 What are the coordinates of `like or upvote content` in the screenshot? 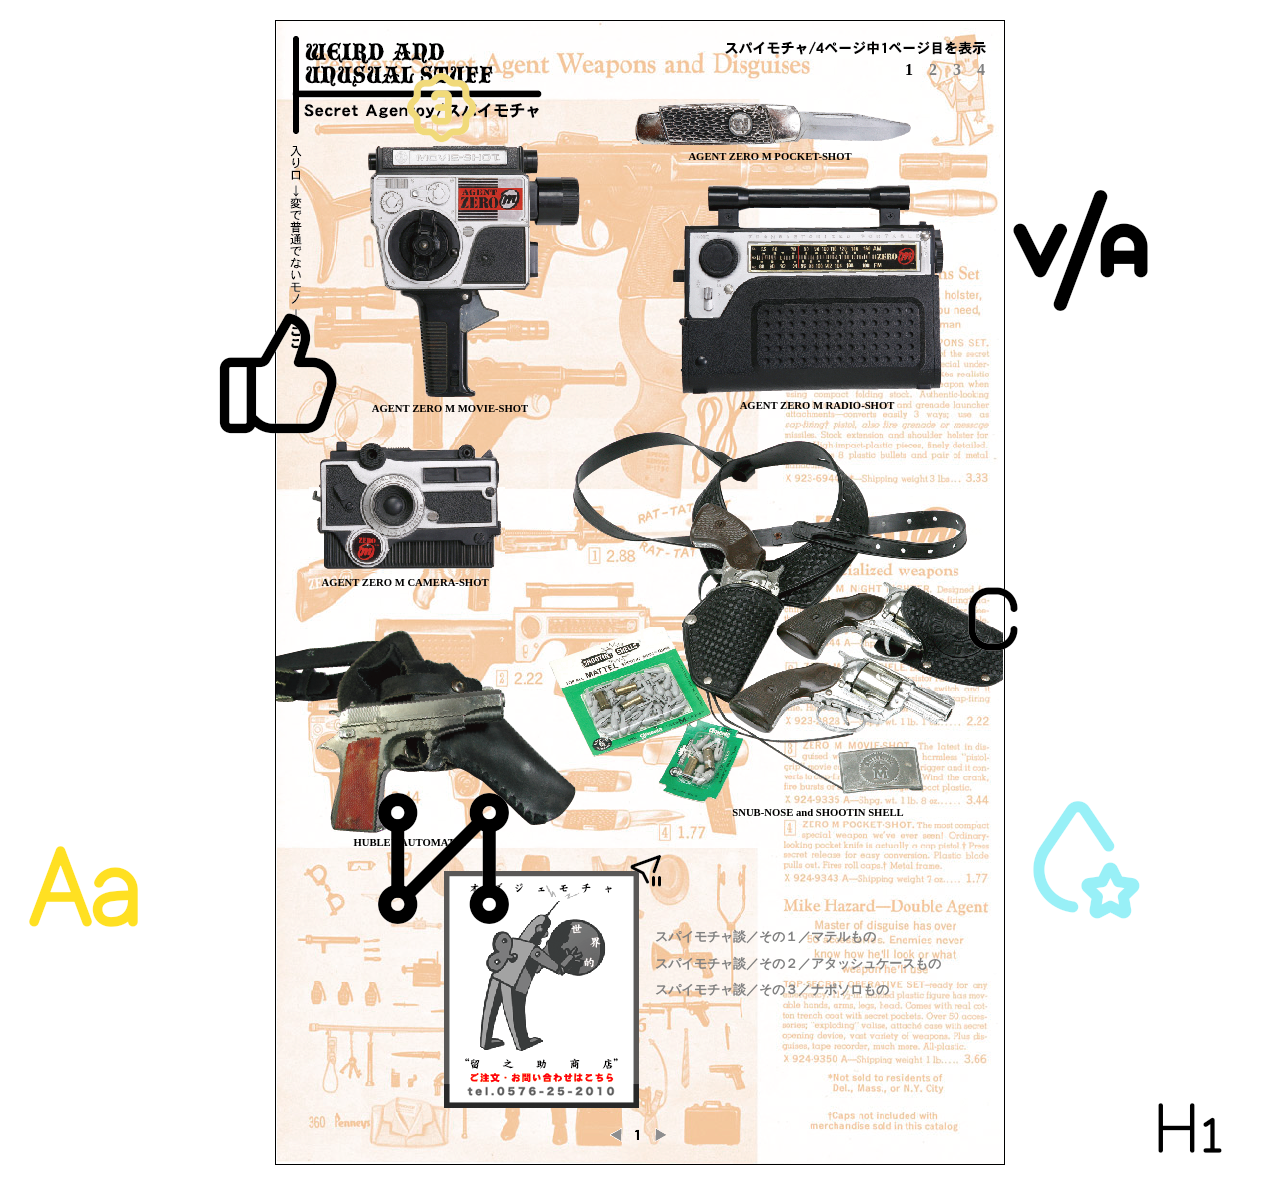 It's located at (276, 376).